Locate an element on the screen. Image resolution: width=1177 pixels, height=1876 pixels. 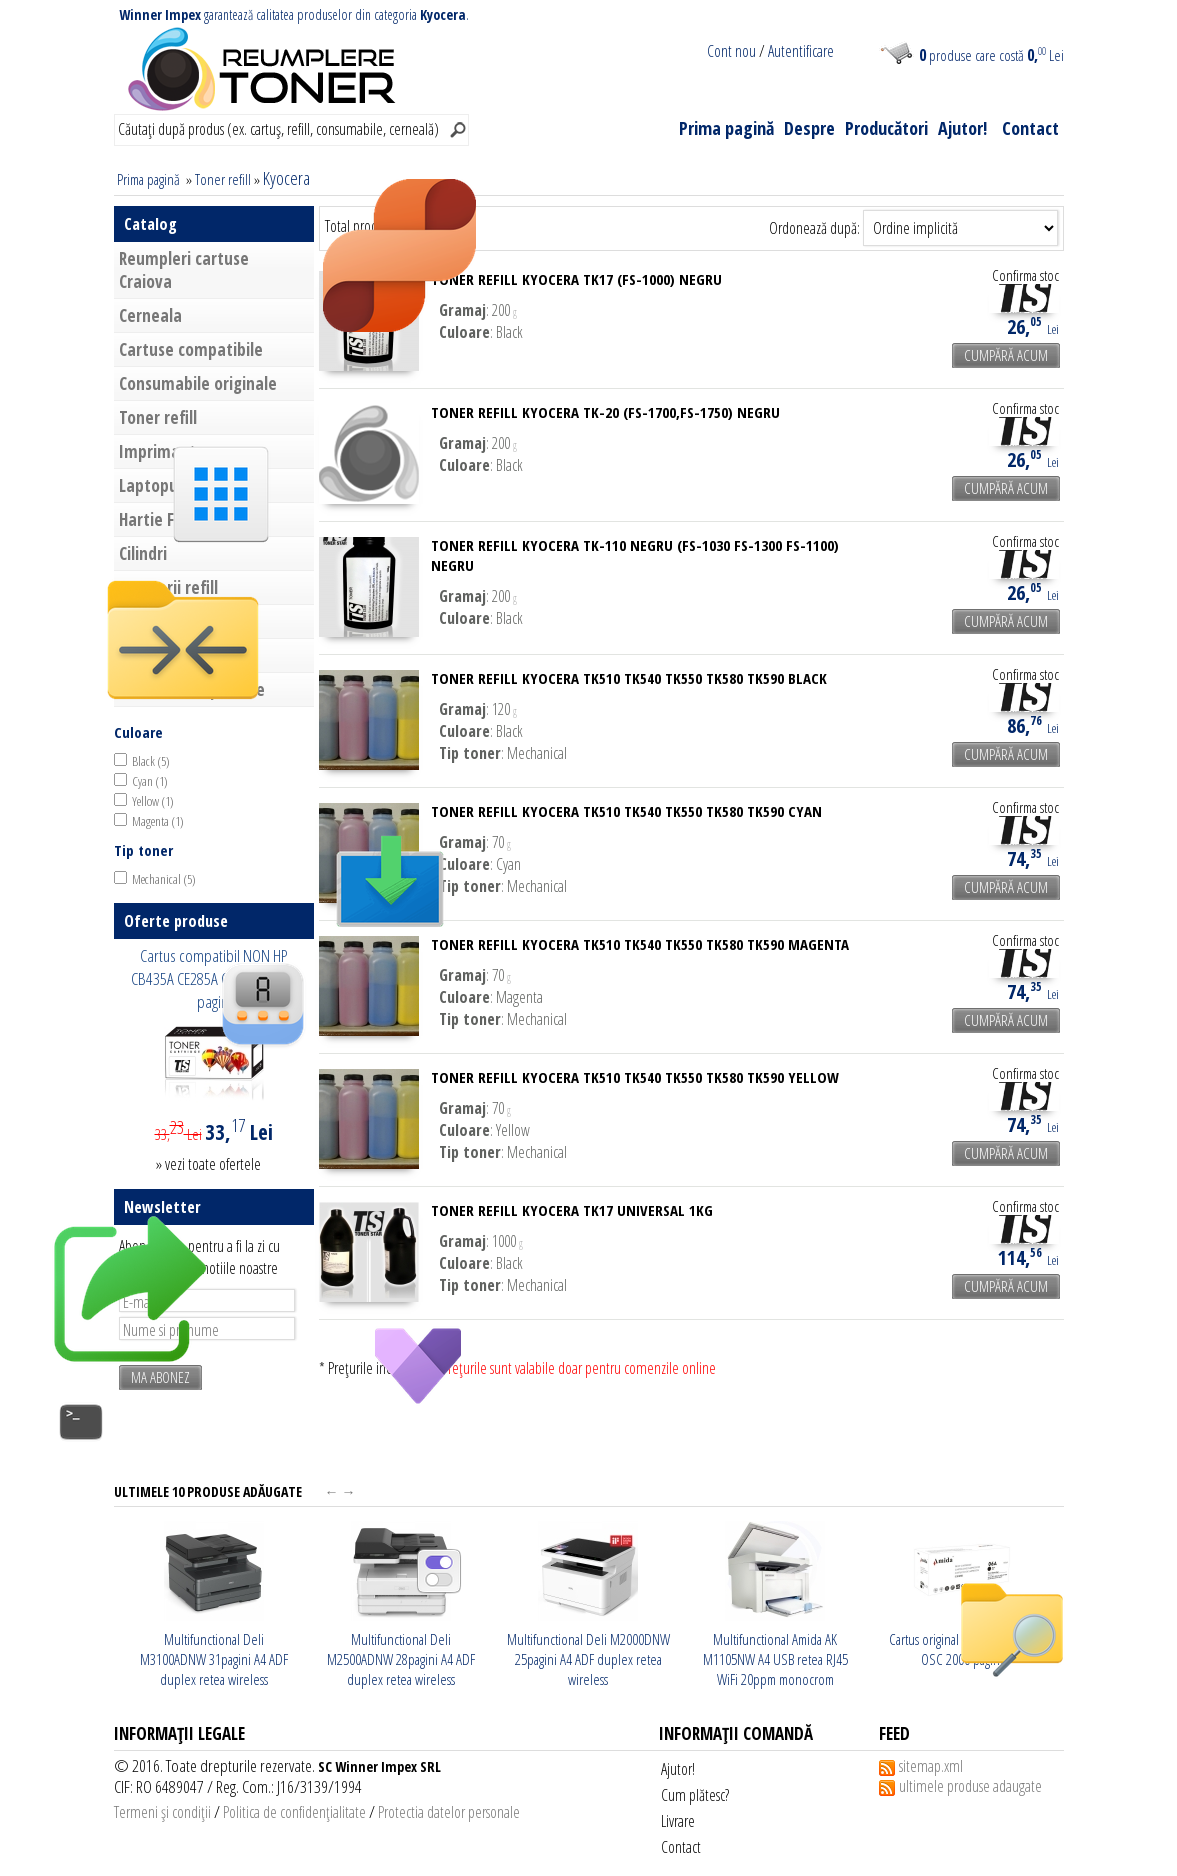
open Microsoft Kaizala service app is located at coordinates (418, 1366).